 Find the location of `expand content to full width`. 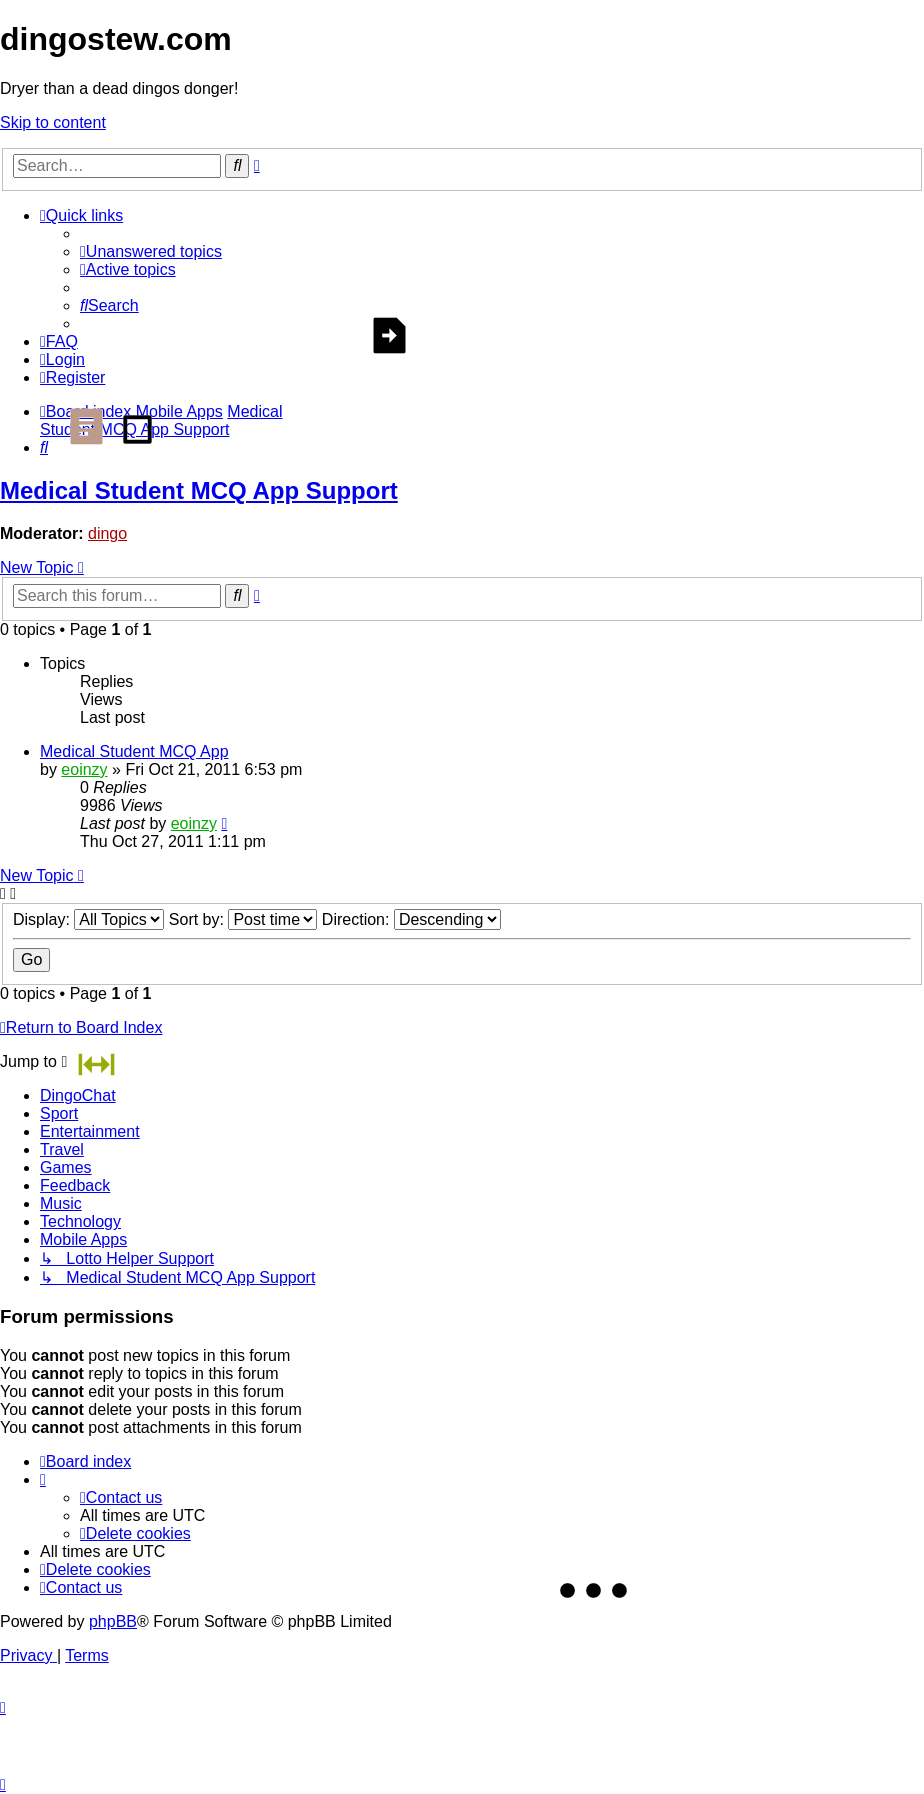

expand content to full width is located at coordinates (96, 1064).